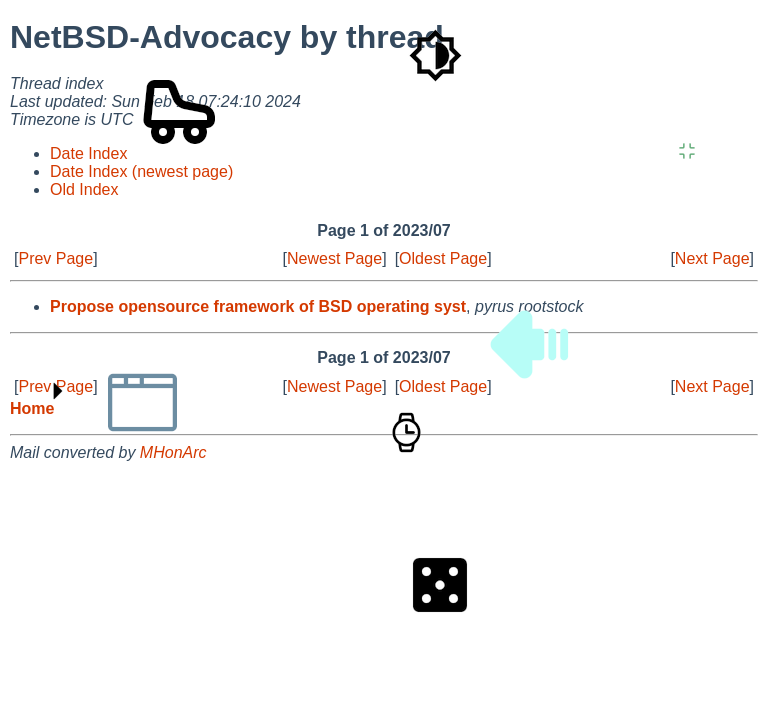 This screenshot has width=768, height=720. I want to click on view time or clock settings, so click(406, 432).